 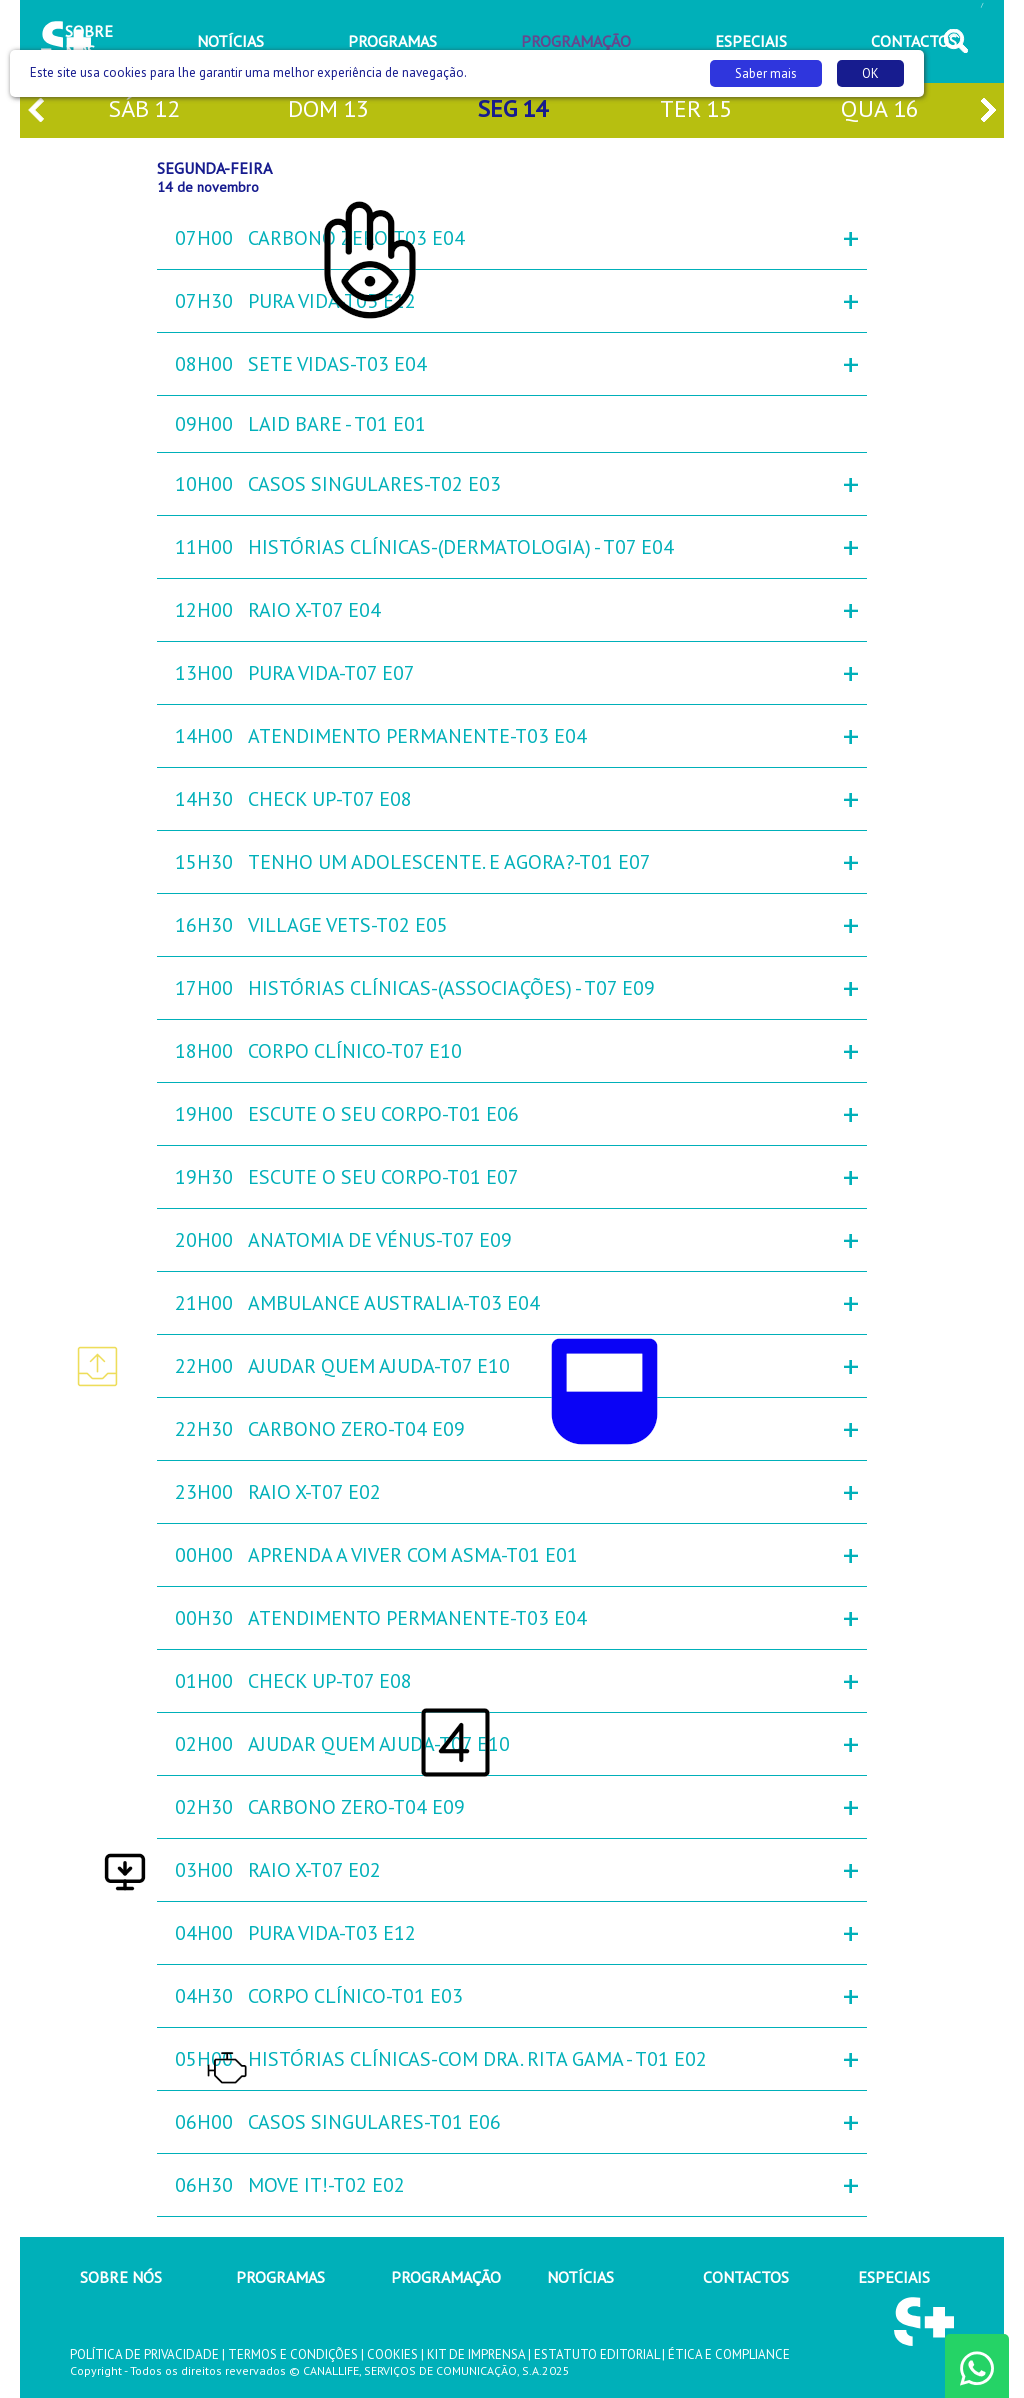 What do you see at coordinates (604, 1391) in the screenshot?
I see `view drink or beverage options` at bounding box center [604, 1391].